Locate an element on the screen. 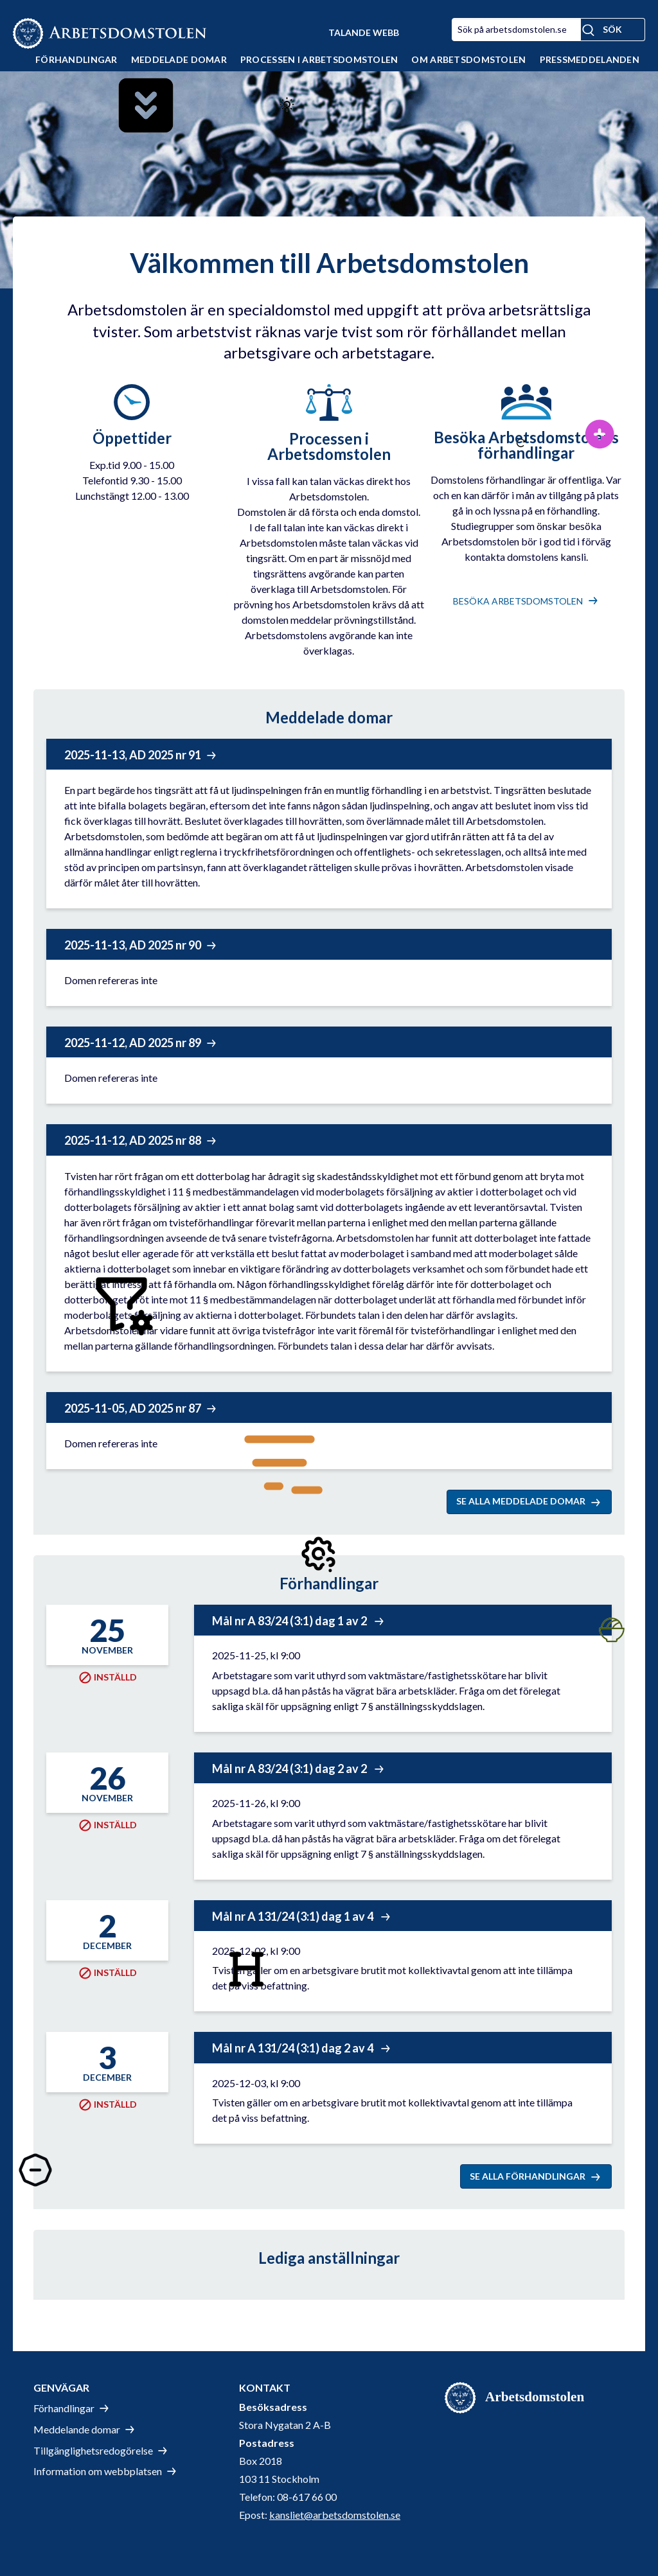  add a new item is located at coordinates (600, 434).